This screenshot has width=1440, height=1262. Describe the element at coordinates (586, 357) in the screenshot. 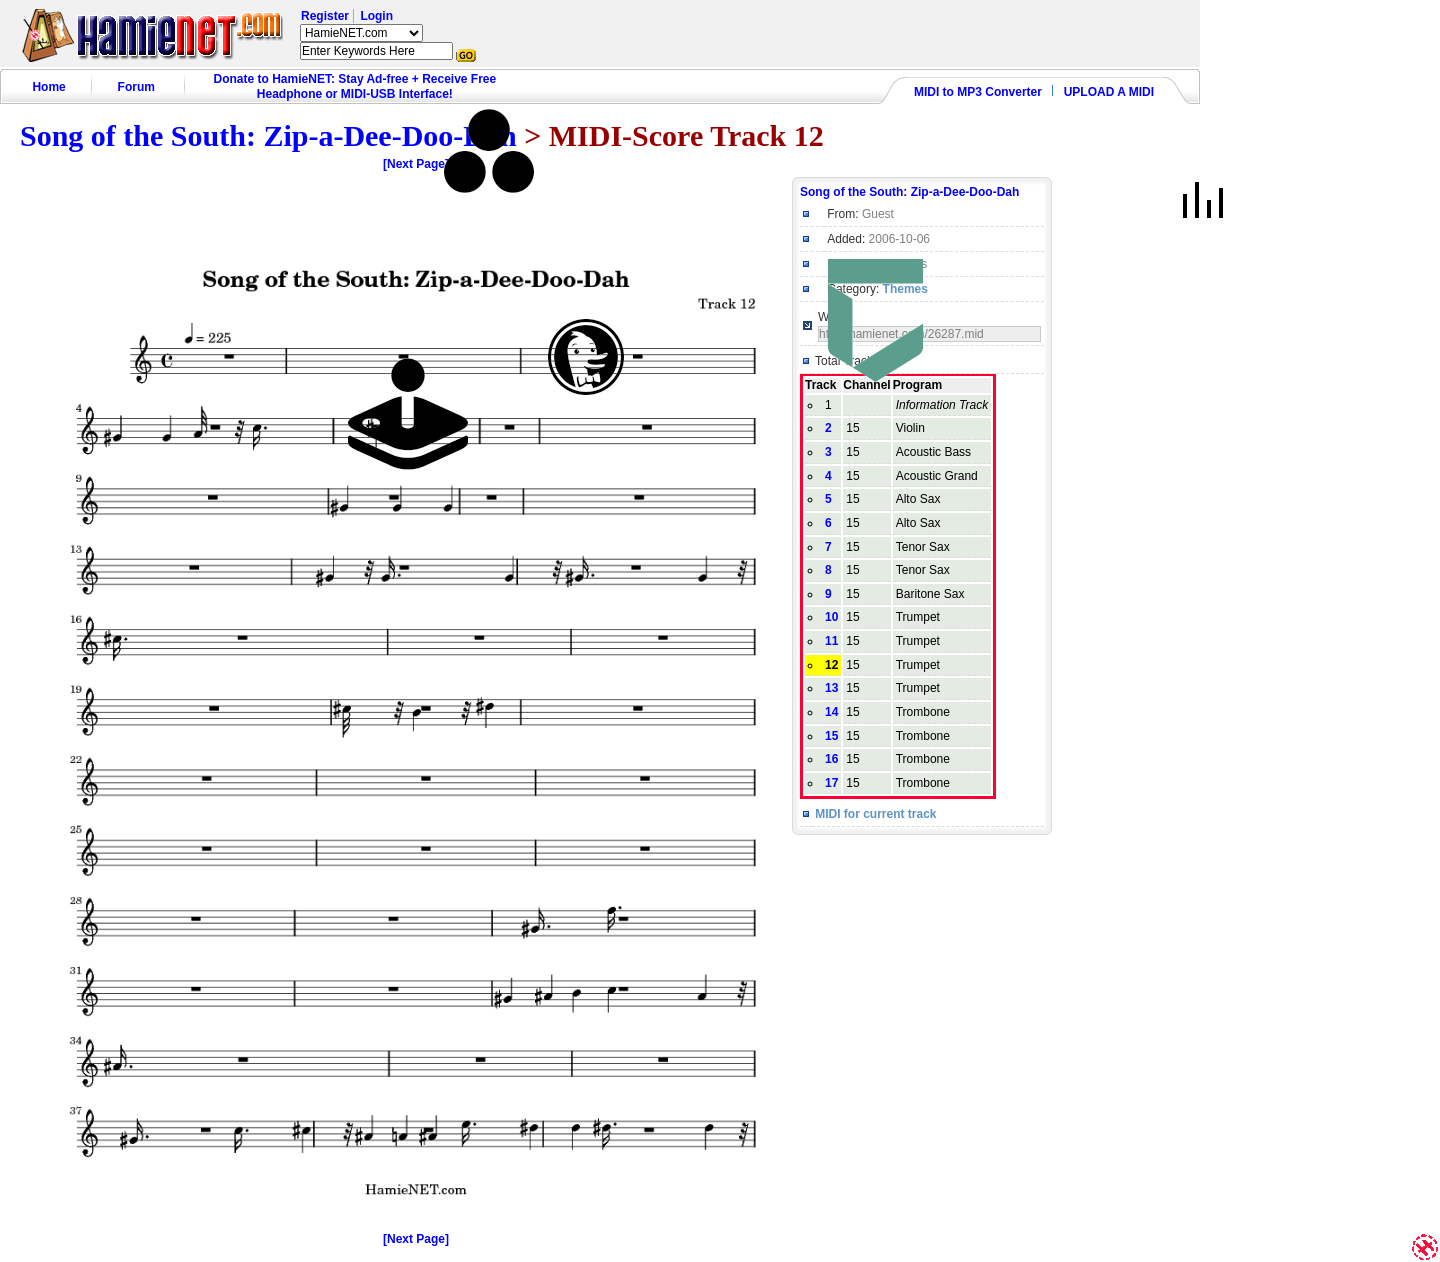

I see `open duckduckgo search engine` at that location.